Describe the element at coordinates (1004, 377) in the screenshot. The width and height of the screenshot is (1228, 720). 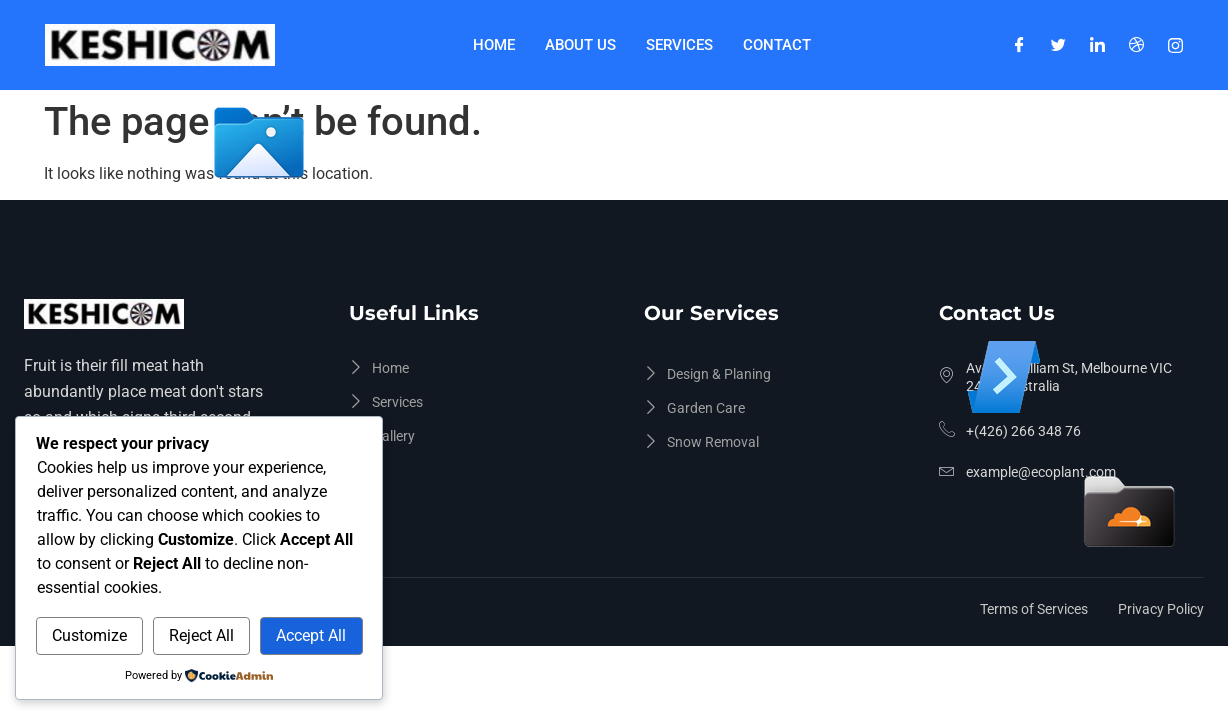
I see `open the scripts application` at that location.